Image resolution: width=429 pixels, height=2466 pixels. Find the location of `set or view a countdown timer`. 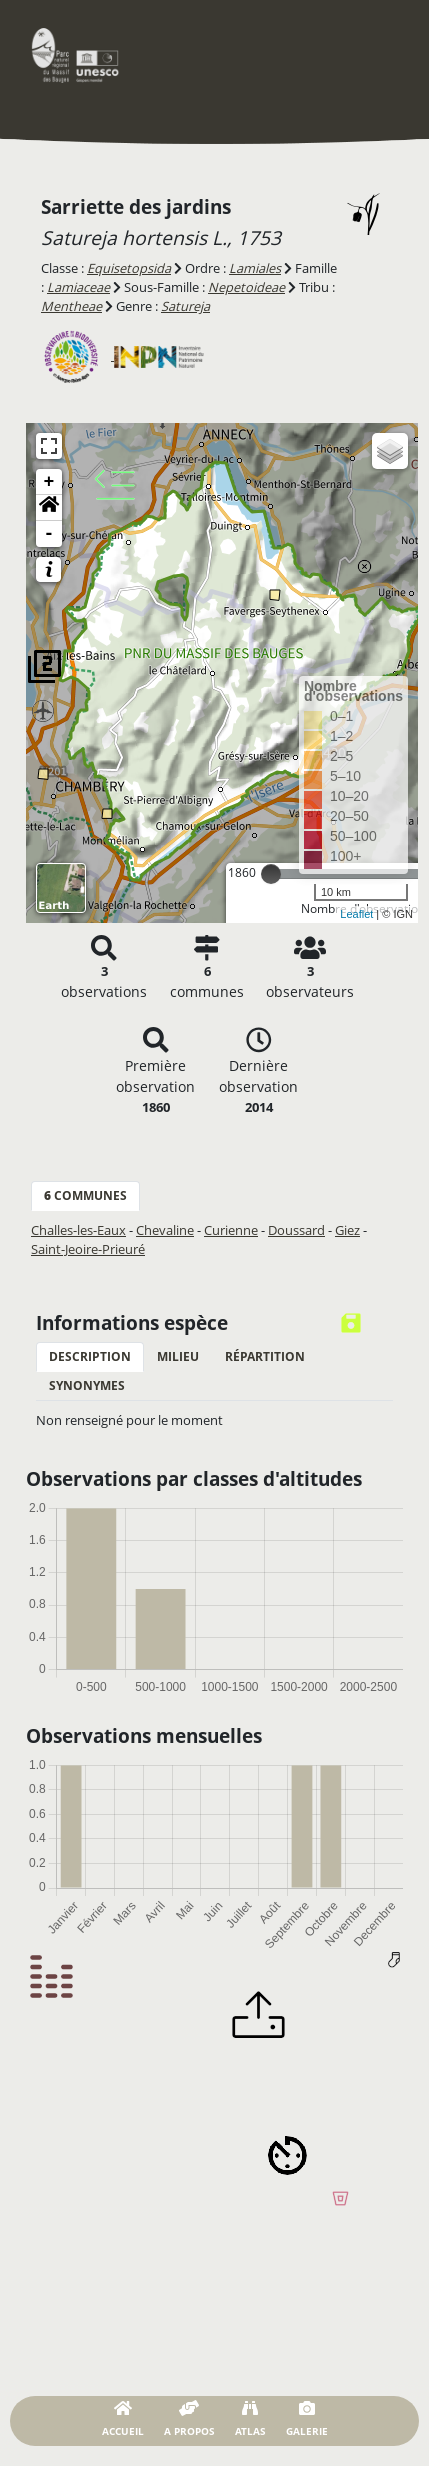

set or view a countdown timer is located at coordinates (287, 2155).